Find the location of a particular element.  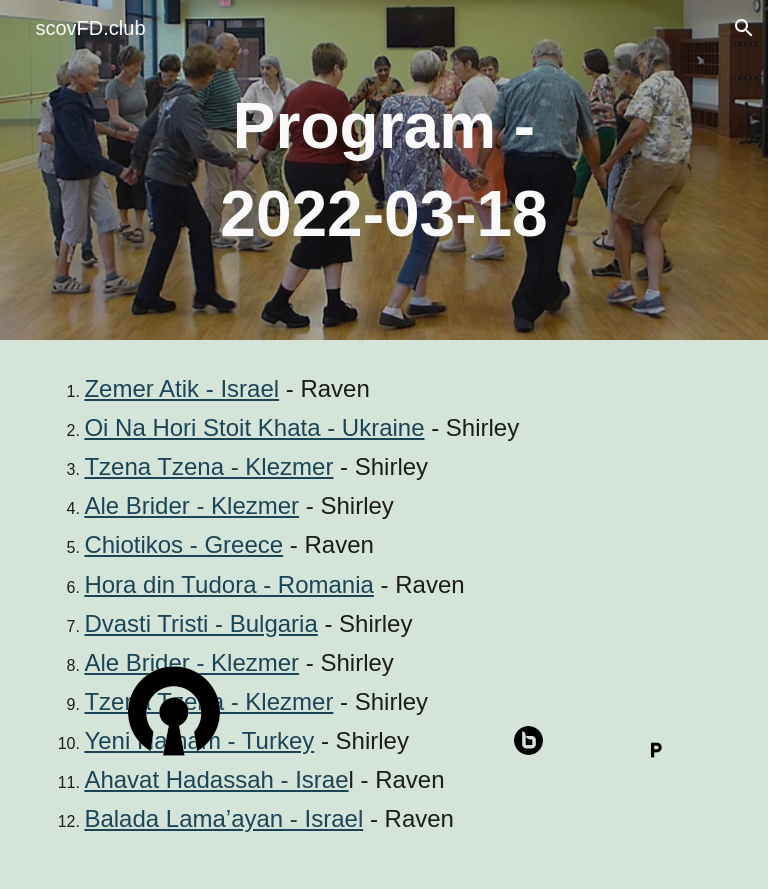

open OpenVPN settings is located at coordinates (174, 711).